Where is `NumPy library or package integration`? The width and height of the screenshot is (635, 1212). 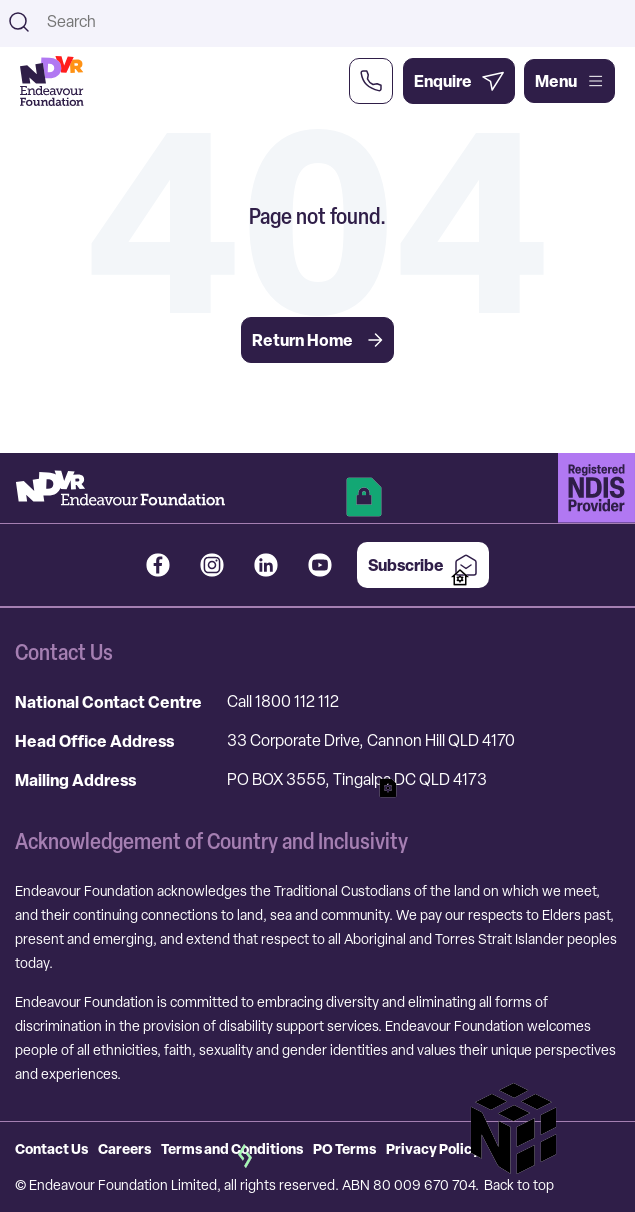
NumPy library or package integration is located at coordinates (513, 1128).